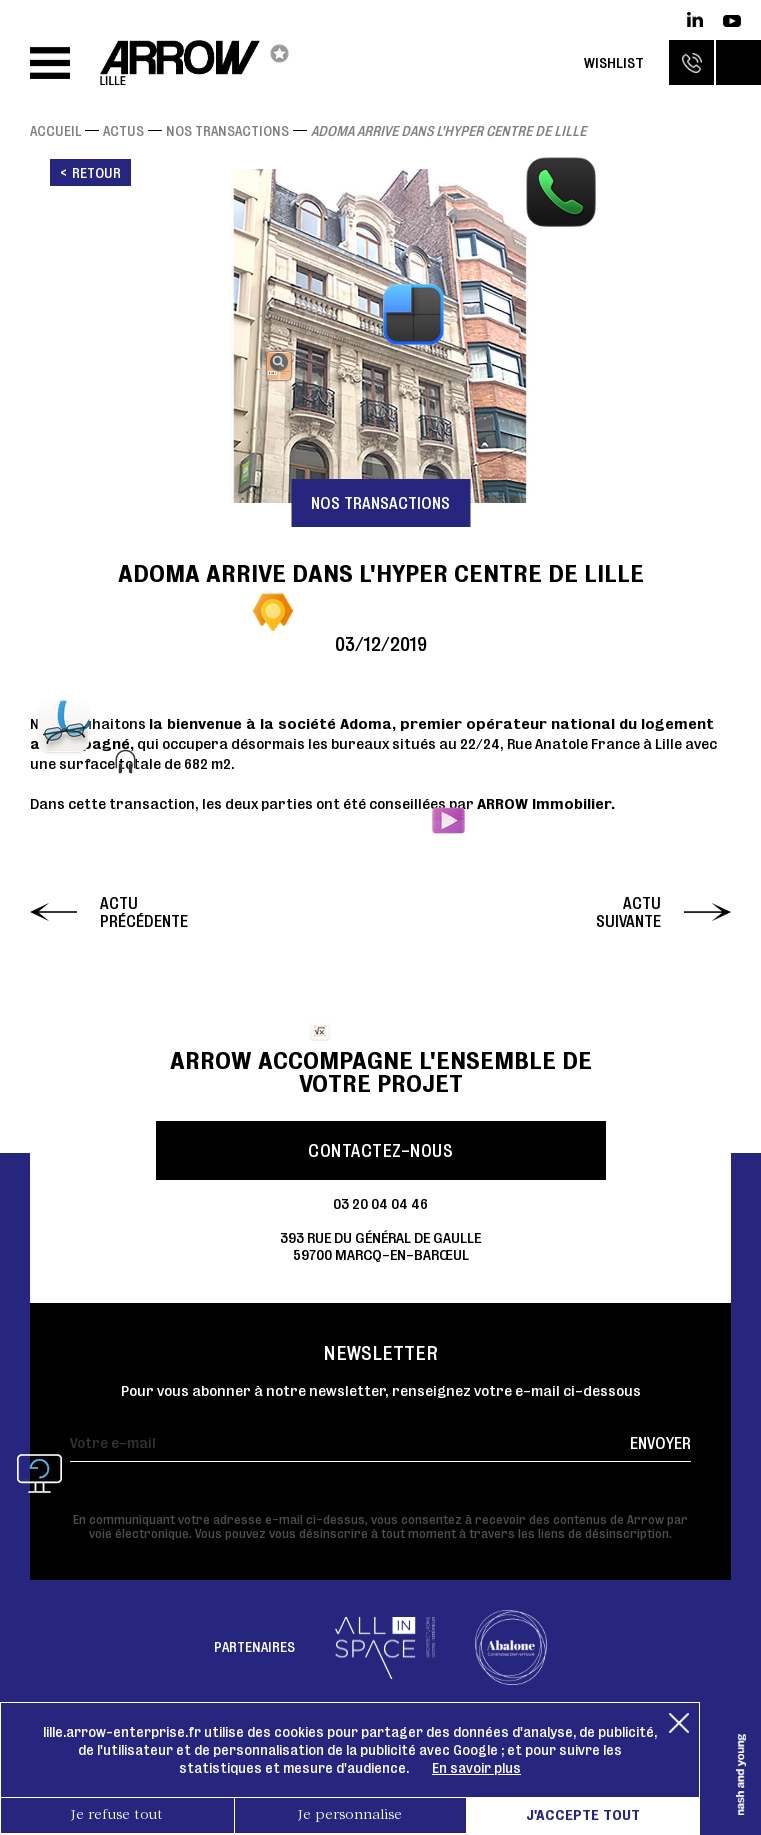  Describe the element at coordinates (63, 726) in the screenshot. I see `open okular document viewer` at that location.